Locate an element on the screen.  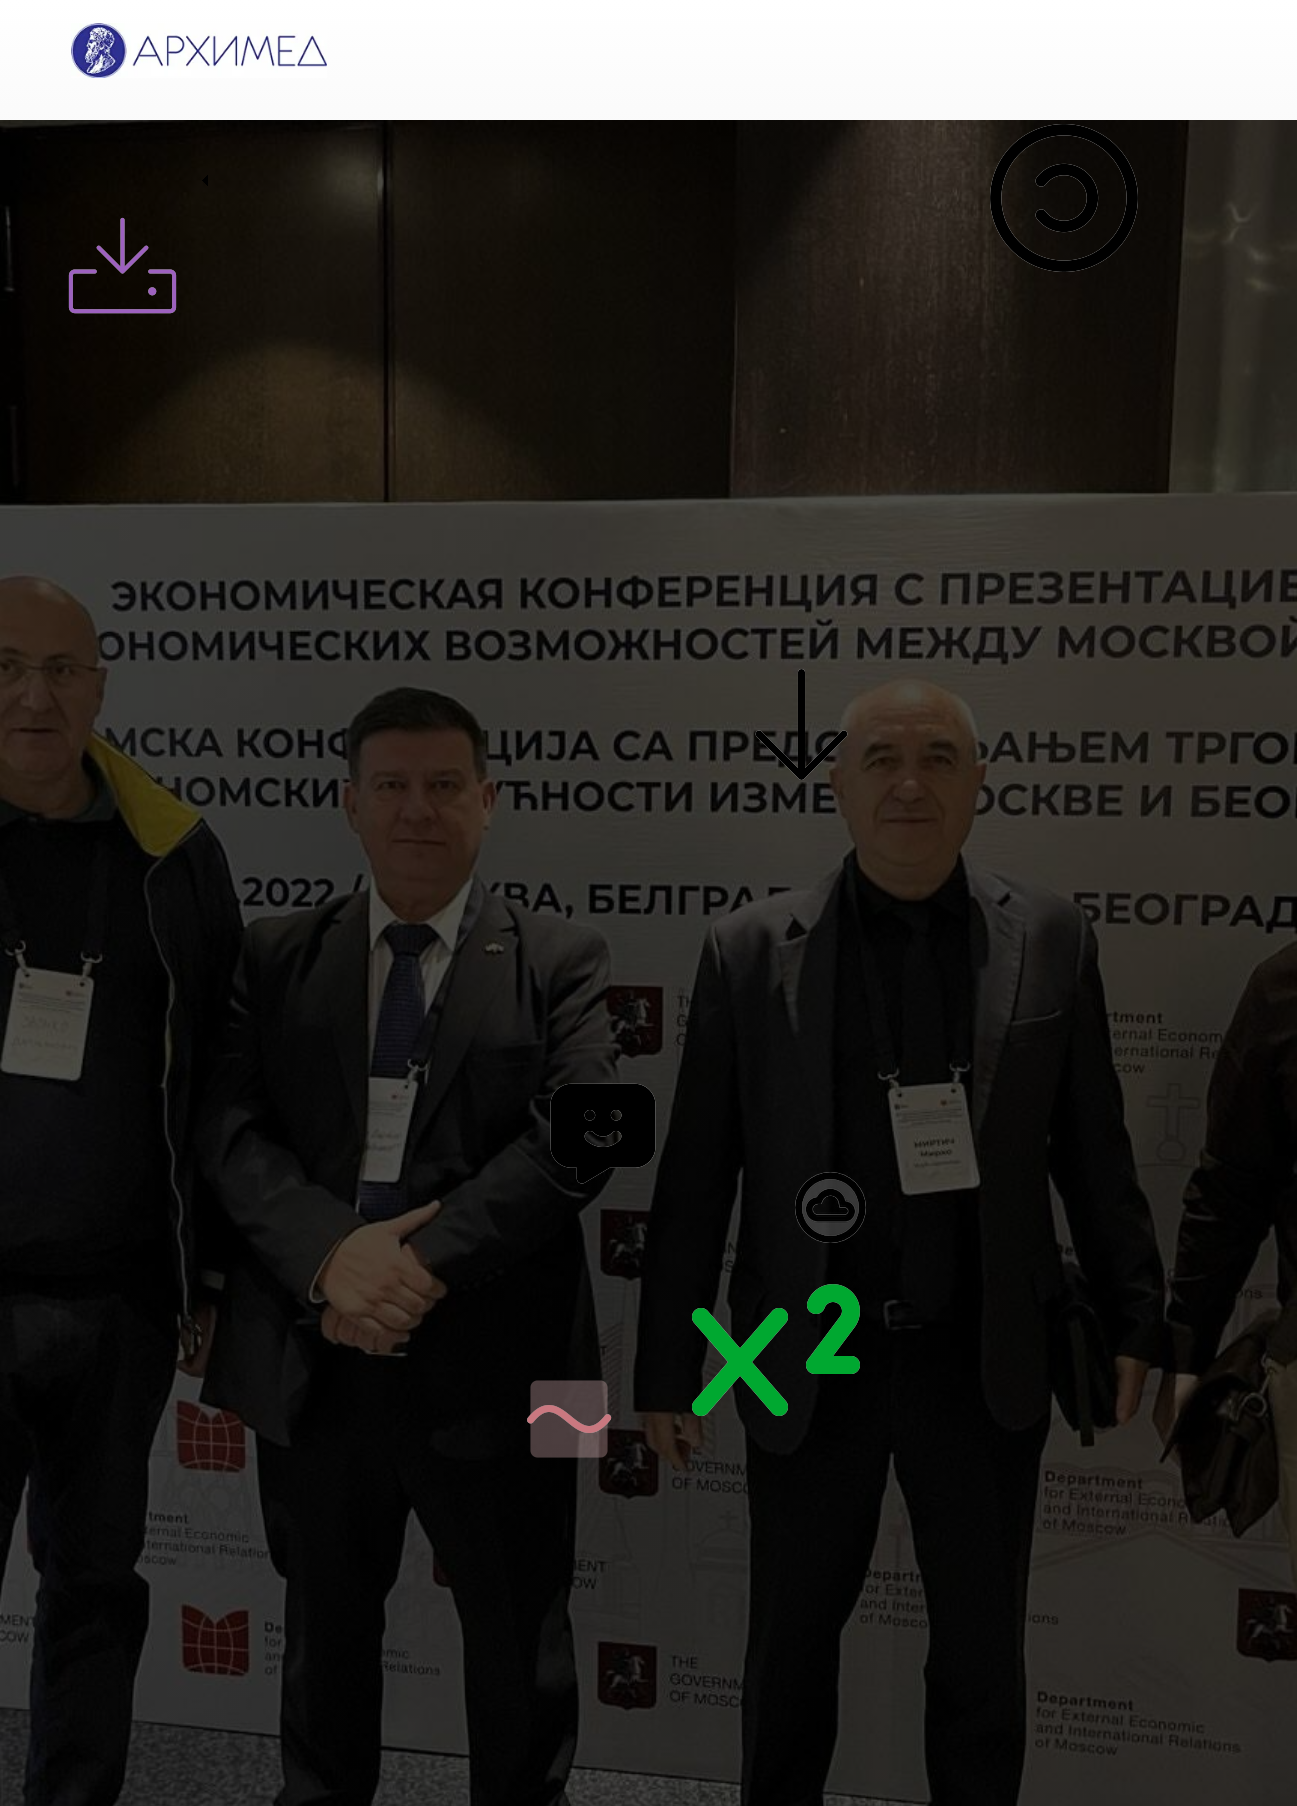
format text as superscript is located at coordinates (767, 1353).